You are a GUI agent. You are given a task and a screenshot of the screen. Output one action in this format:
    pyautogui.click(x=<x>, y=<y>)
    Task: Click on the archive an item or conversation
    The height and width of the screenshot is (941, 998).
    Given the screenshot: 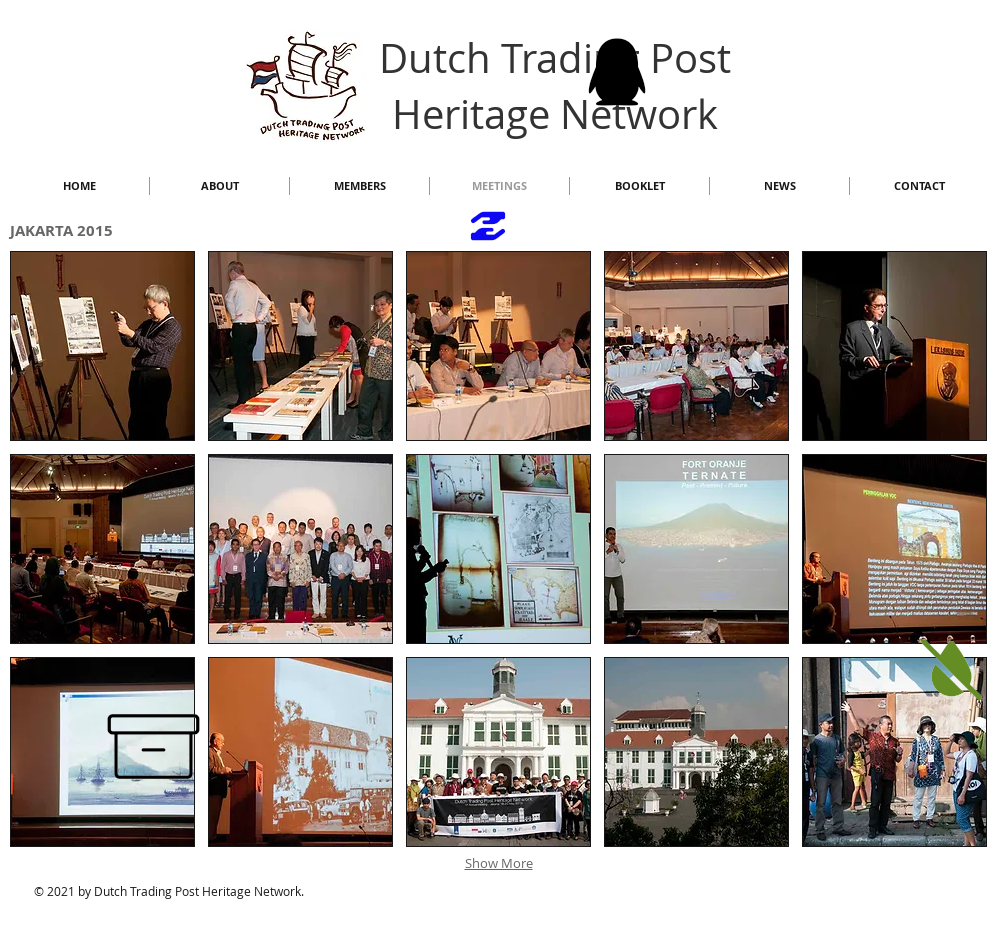 What is the action you would take?
    pyautogui.click(x=153, y=746)
    